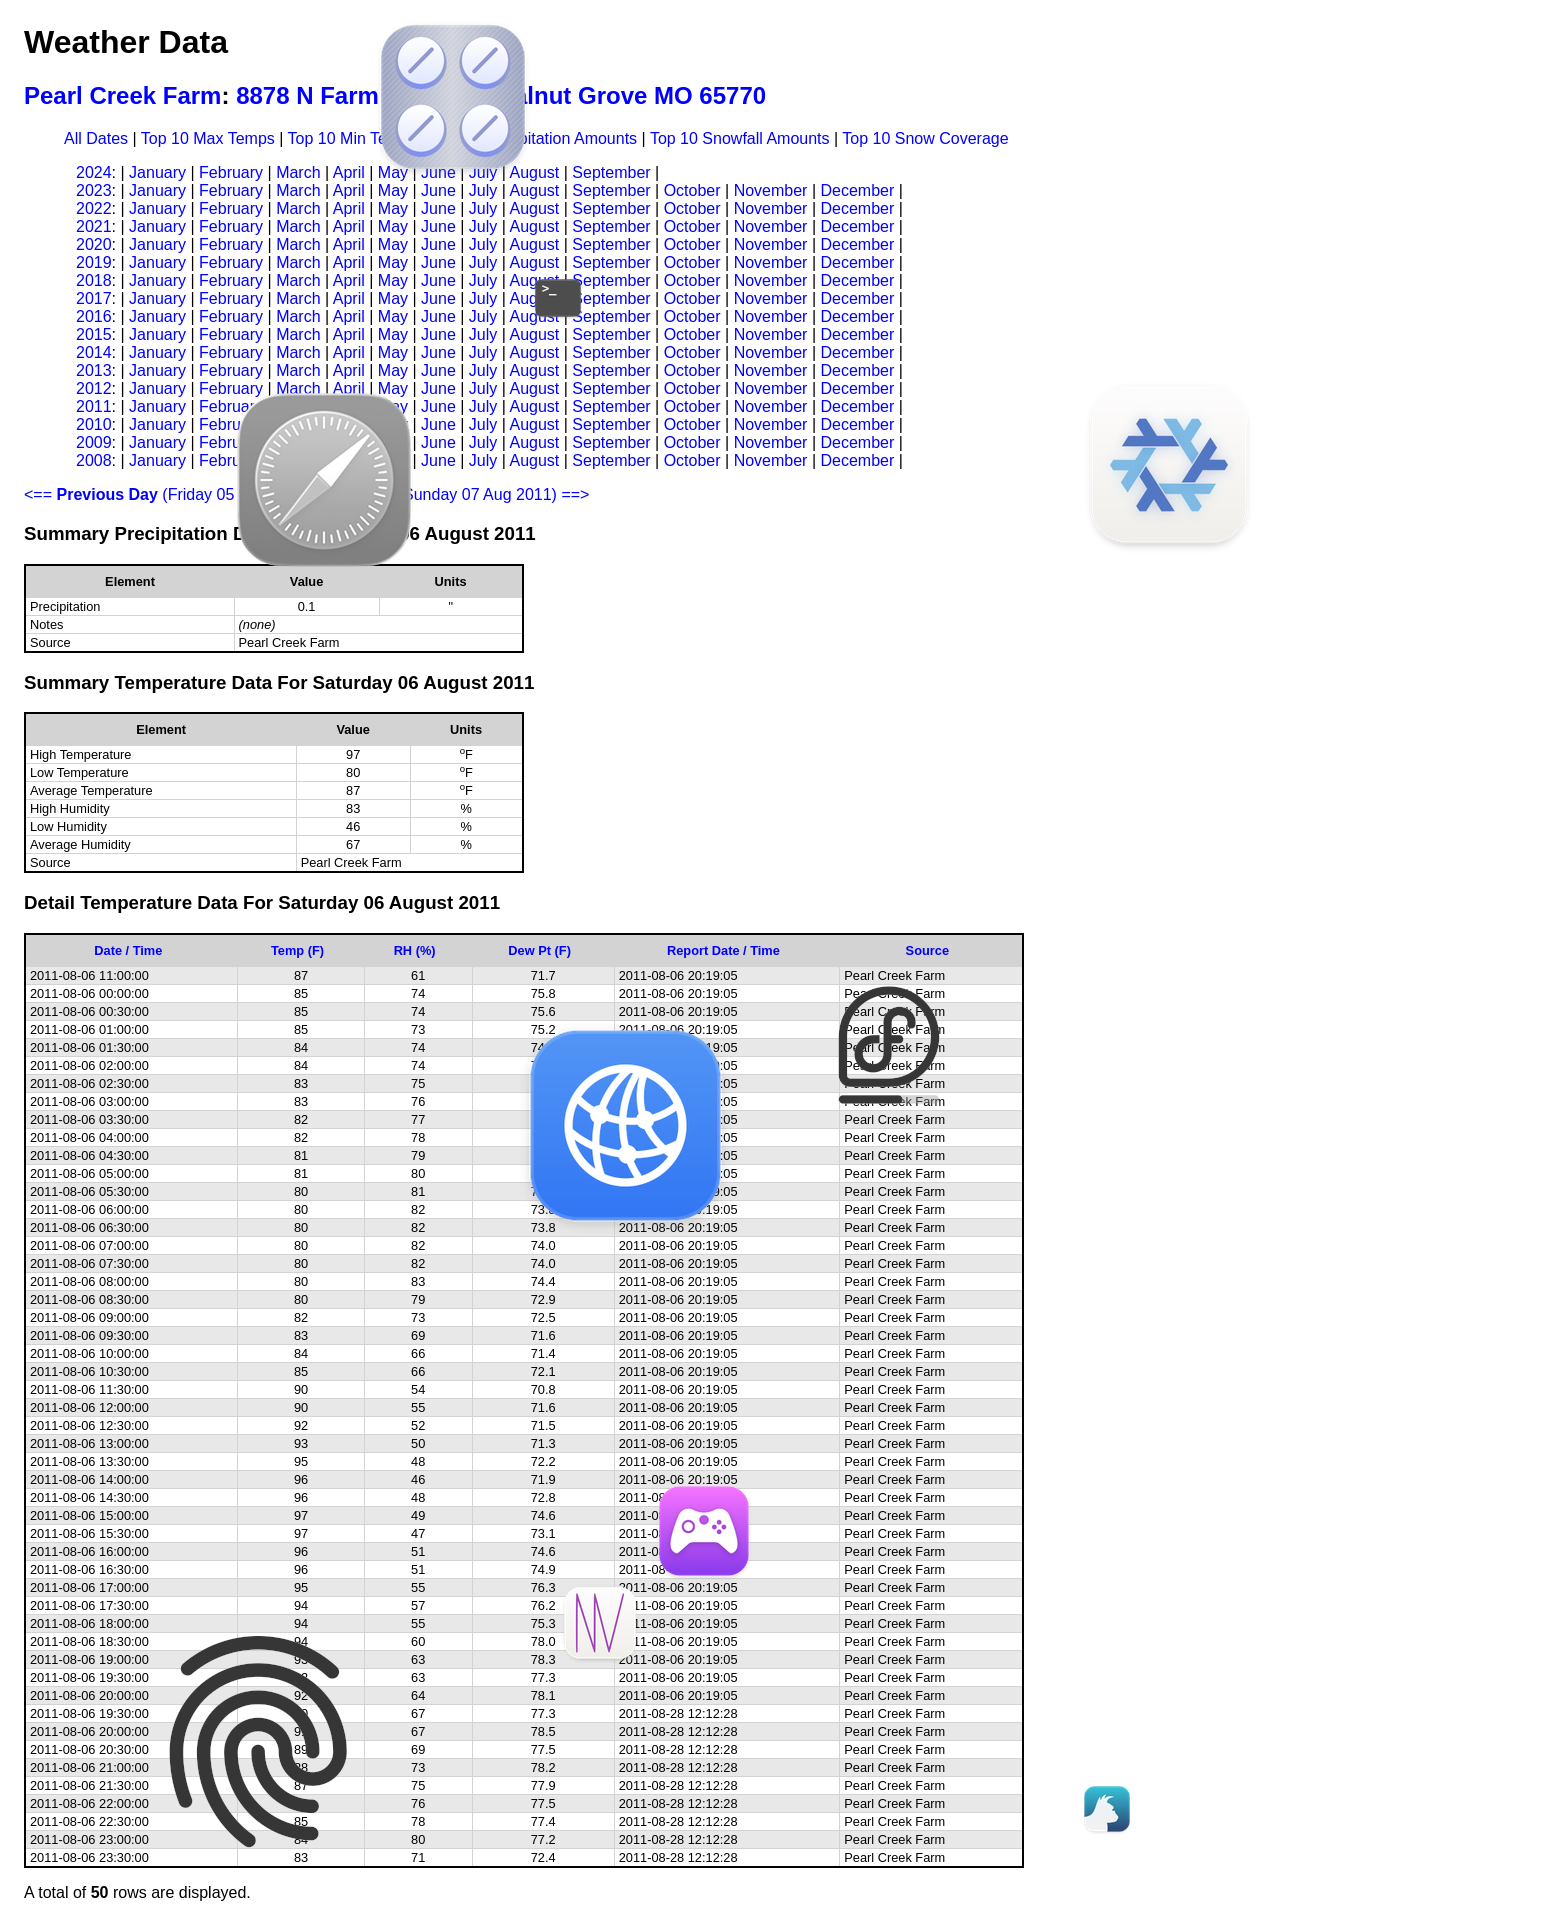 This screenshot has height=1926, width=1568. What do you see at coordinates (704, 1531) in the screenshot?
I see `open gnome arcade gaming app` at bounding box center [704, 1531].